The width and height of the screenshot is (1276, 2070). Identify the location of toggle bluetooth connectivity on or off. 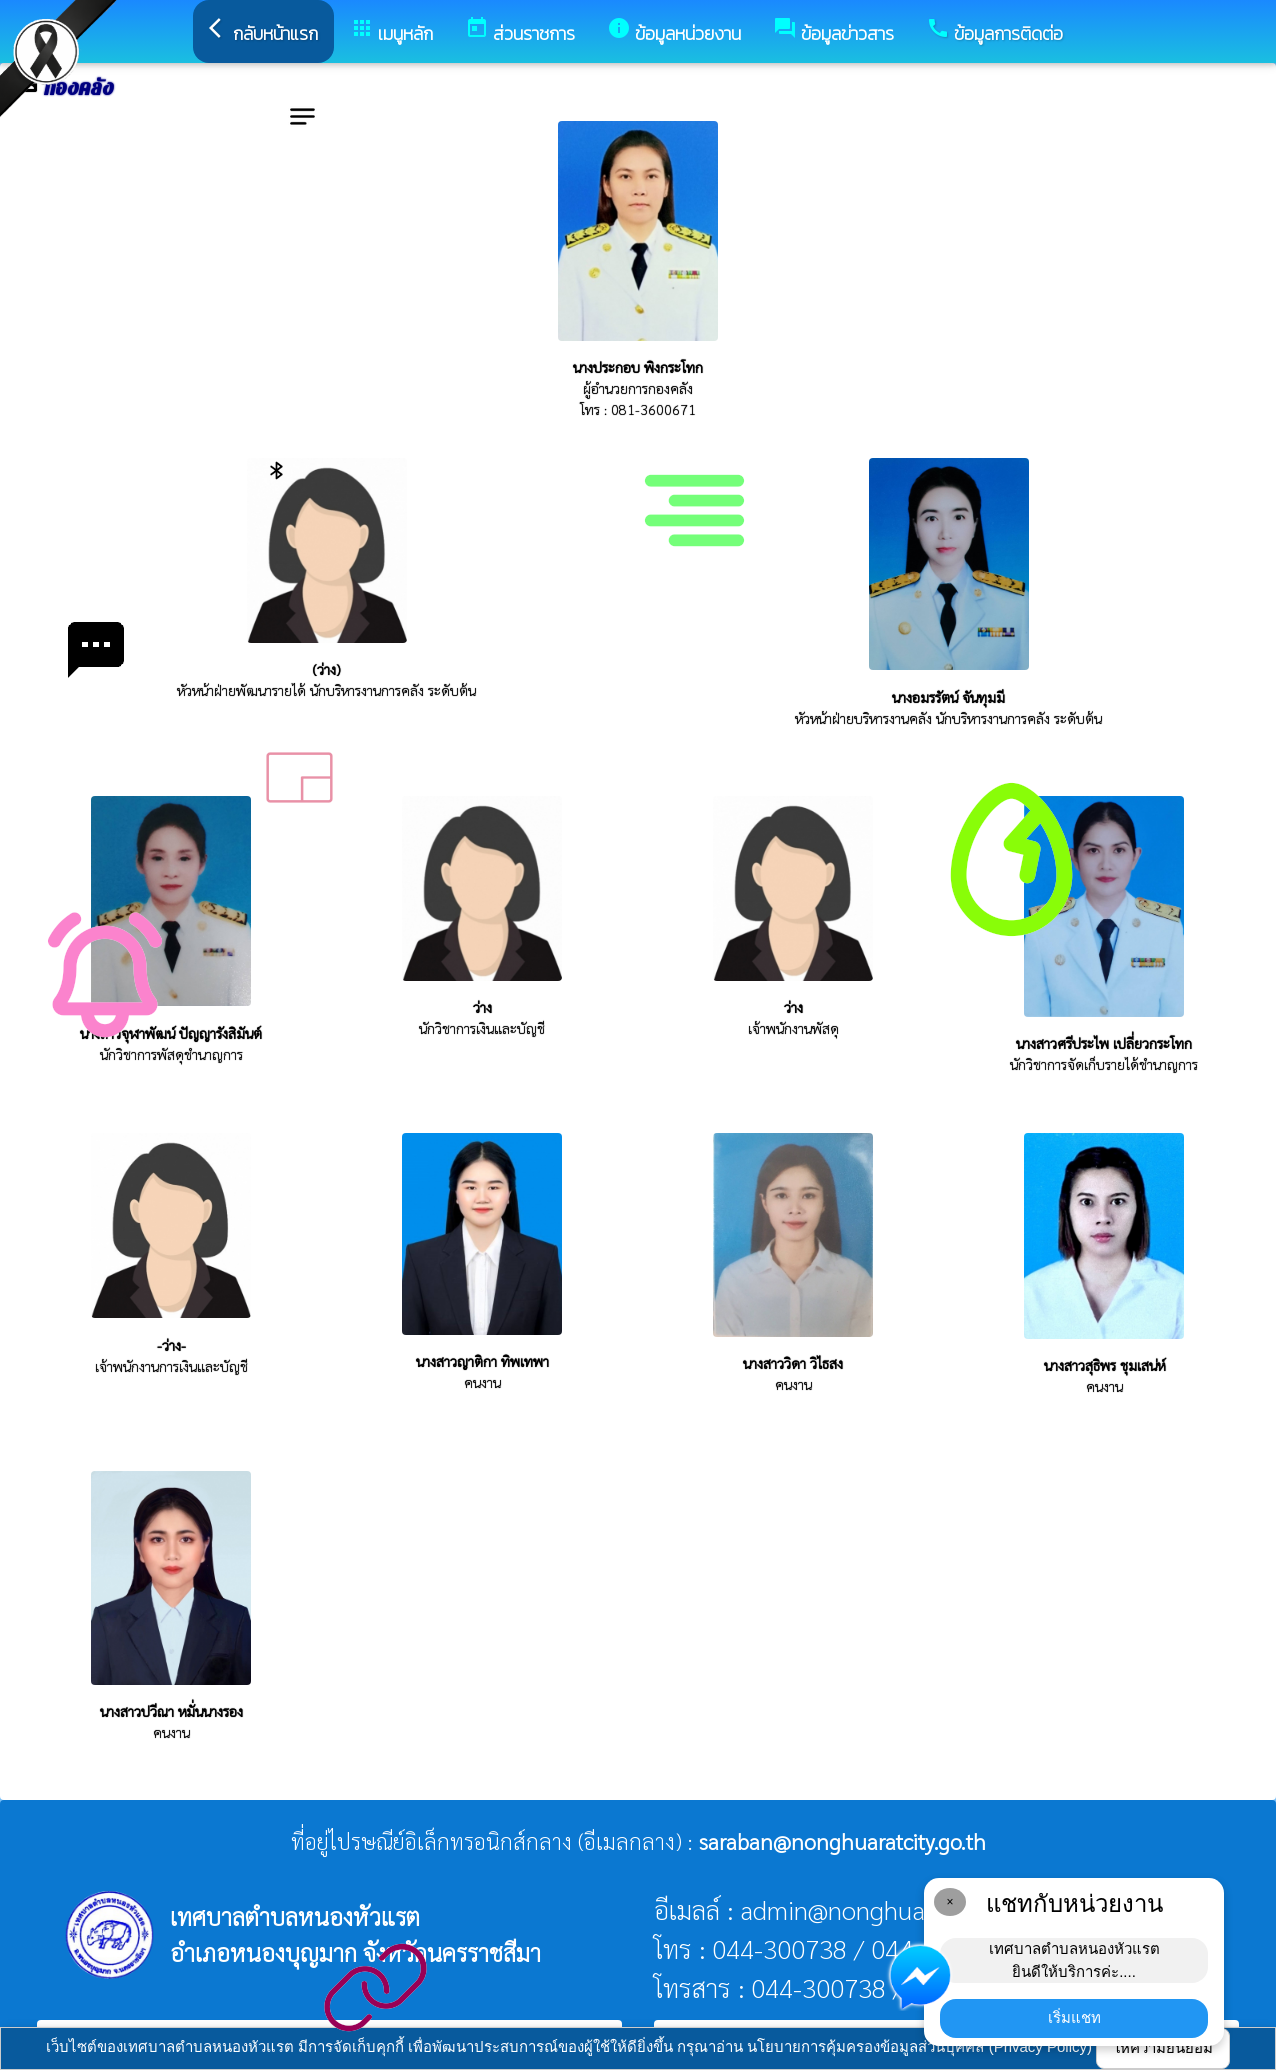
(276, 470).